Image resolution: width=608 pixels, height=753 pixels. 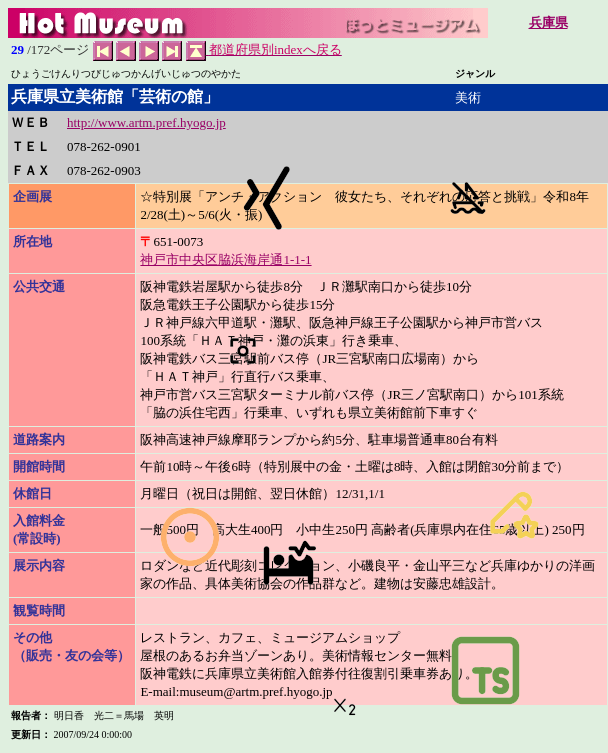 What do you see at coordinates (468, 198) in the screenshot?
I see `sailing or boating unavailable` at bounding box center [468, 198].